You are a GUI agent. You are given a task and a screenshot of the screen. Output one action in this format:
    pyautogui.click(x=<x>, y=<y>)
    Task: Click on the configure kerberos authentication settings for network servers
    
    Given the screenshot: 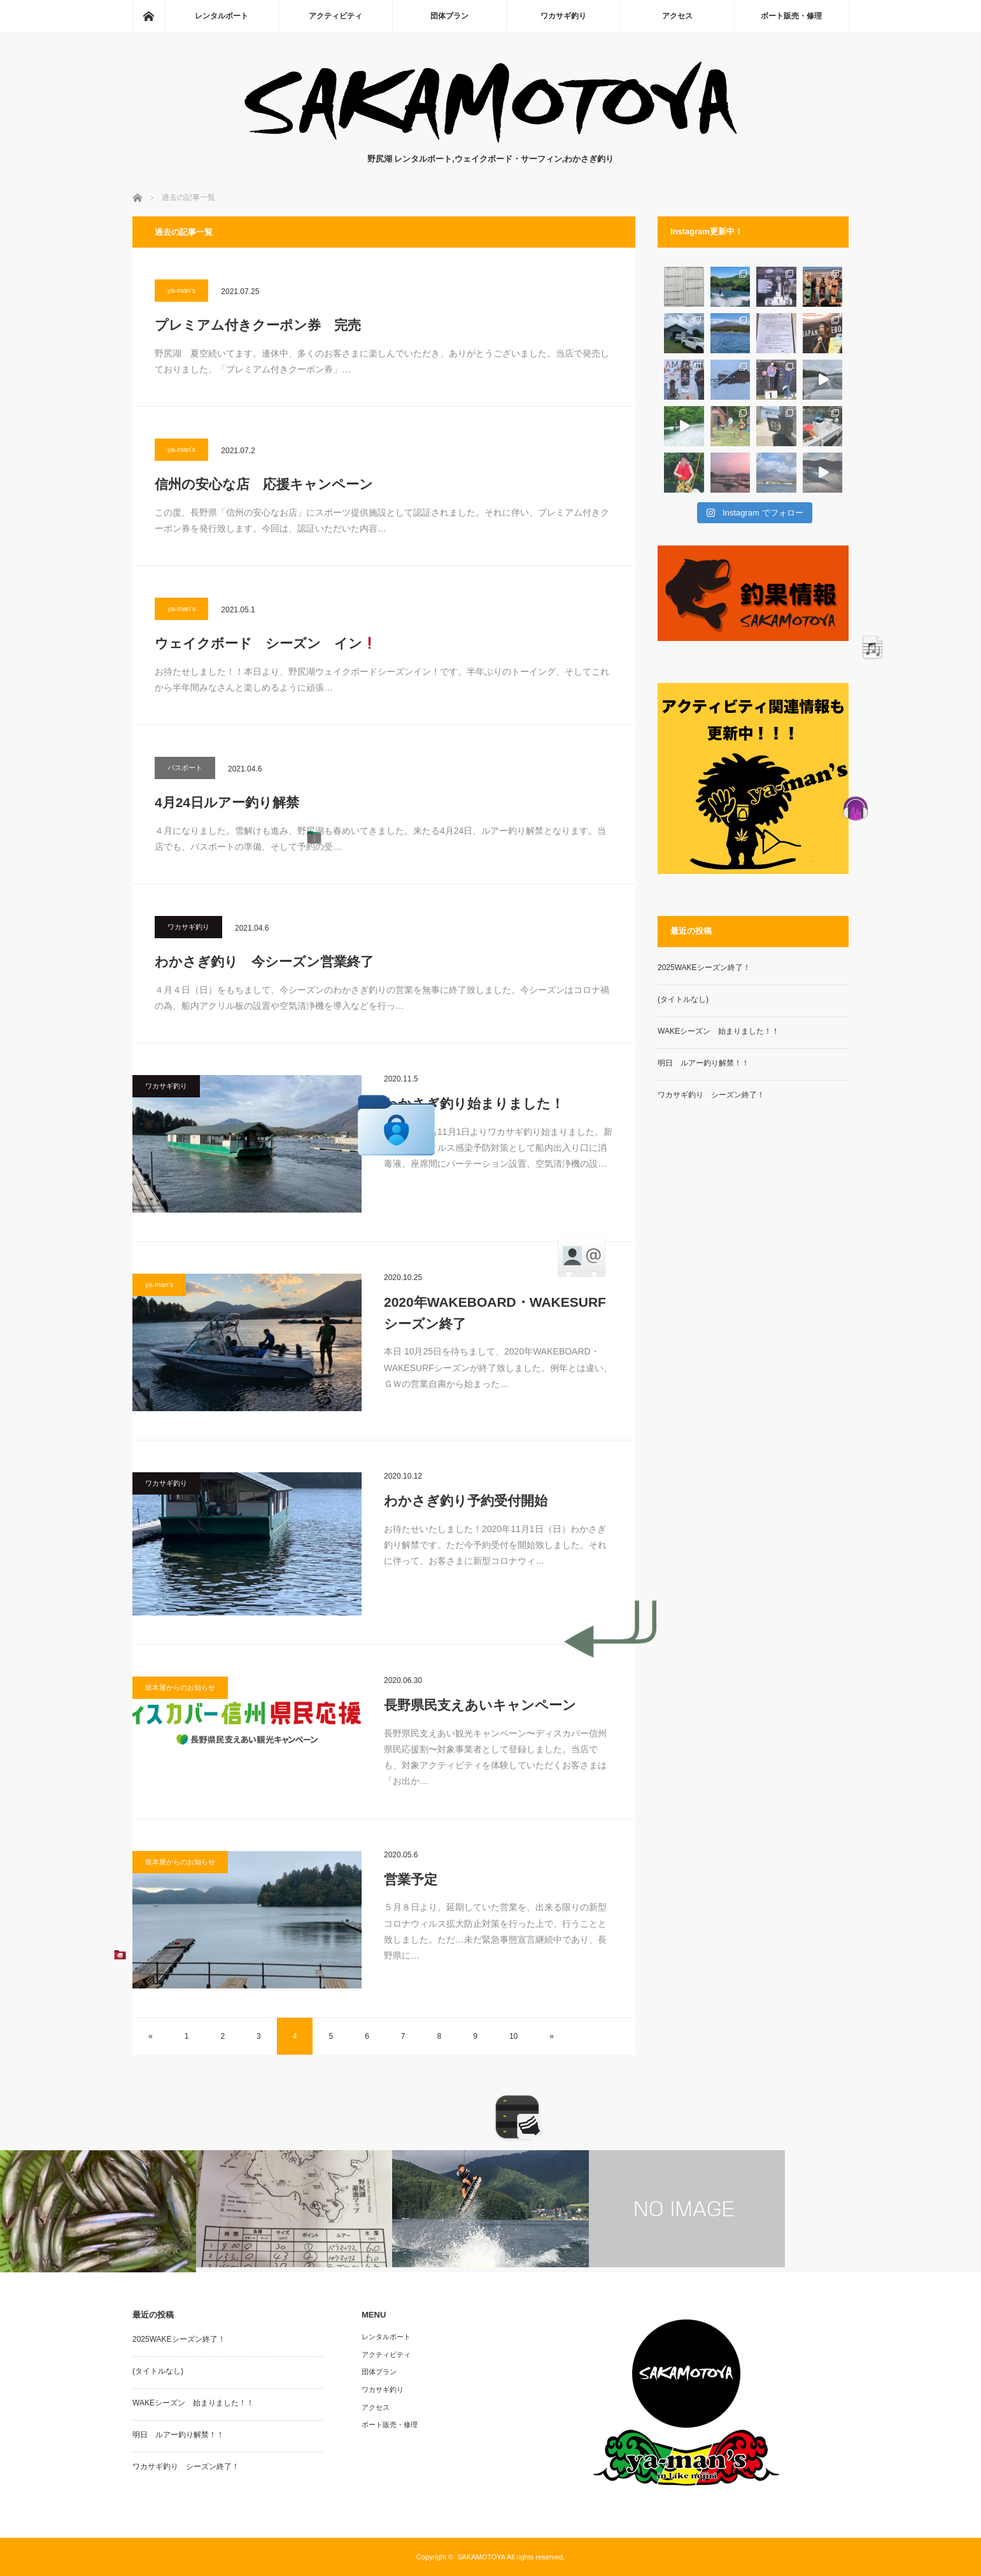 What is the action you would take?
    pyautogui.click(x=518, y=2118)
    